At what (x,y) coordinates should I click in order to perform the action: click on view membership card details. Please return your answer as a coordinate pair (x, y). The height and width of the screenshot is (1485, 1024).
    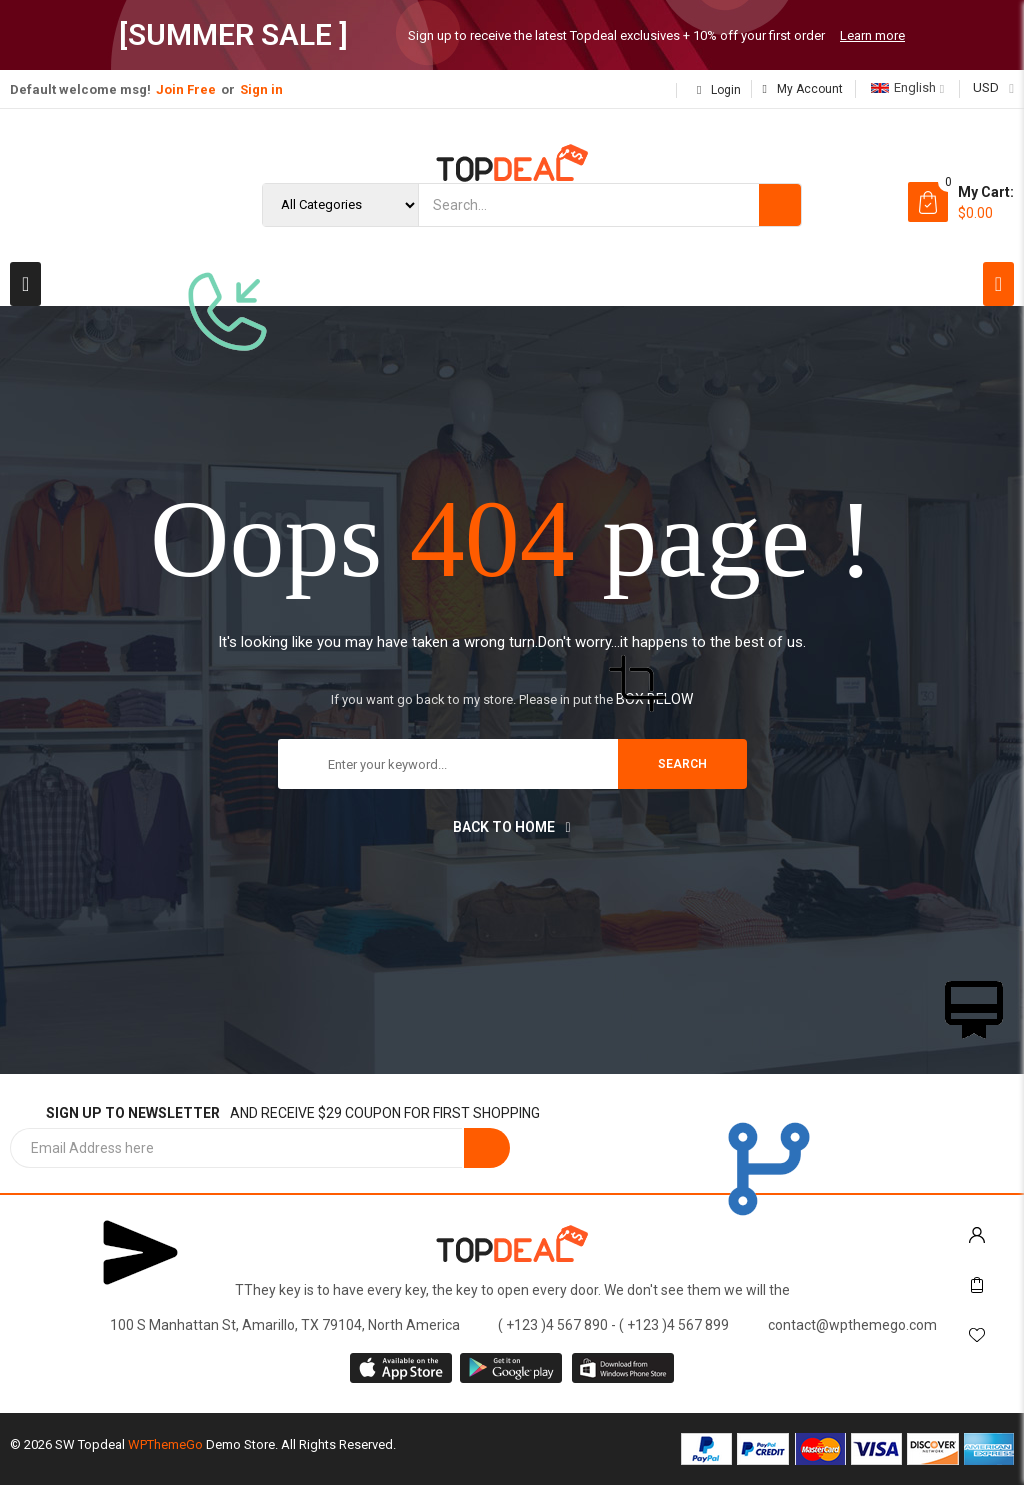
    Looking at the image, I should click on (974, 1010).